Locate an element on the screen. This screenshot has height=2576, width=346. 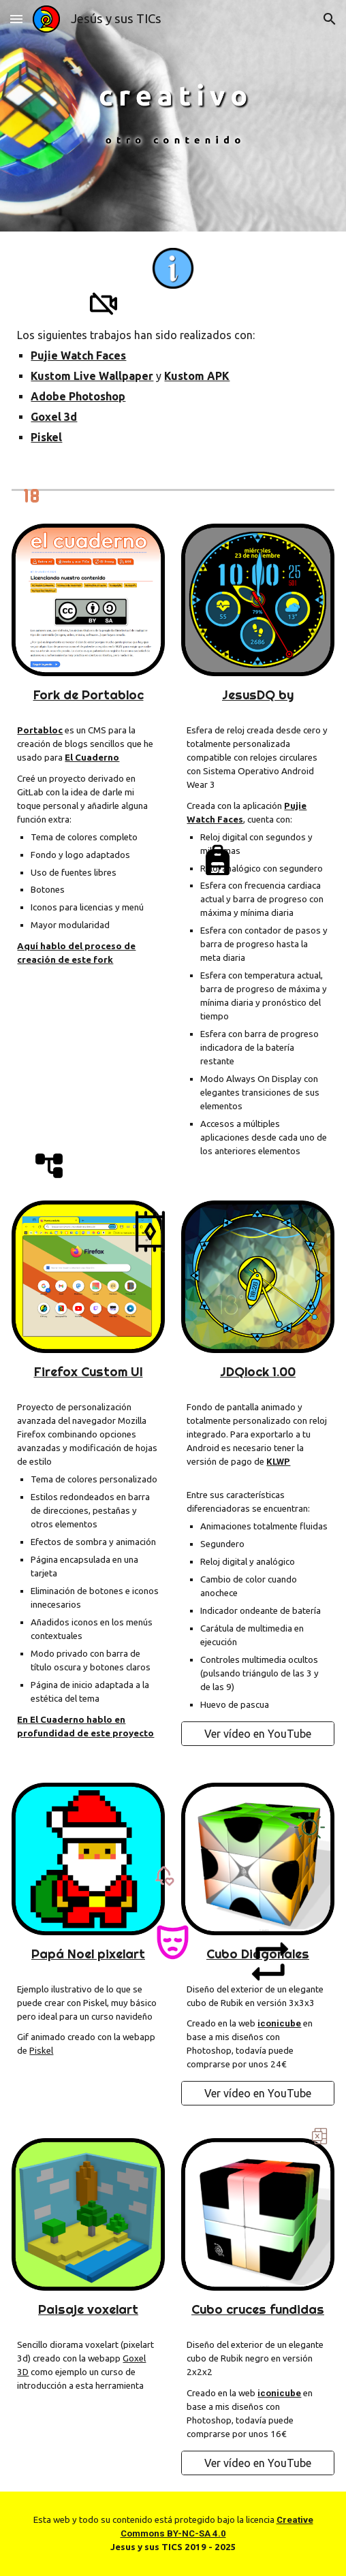
access your inventory or storage is located at coordinates (217, 861).